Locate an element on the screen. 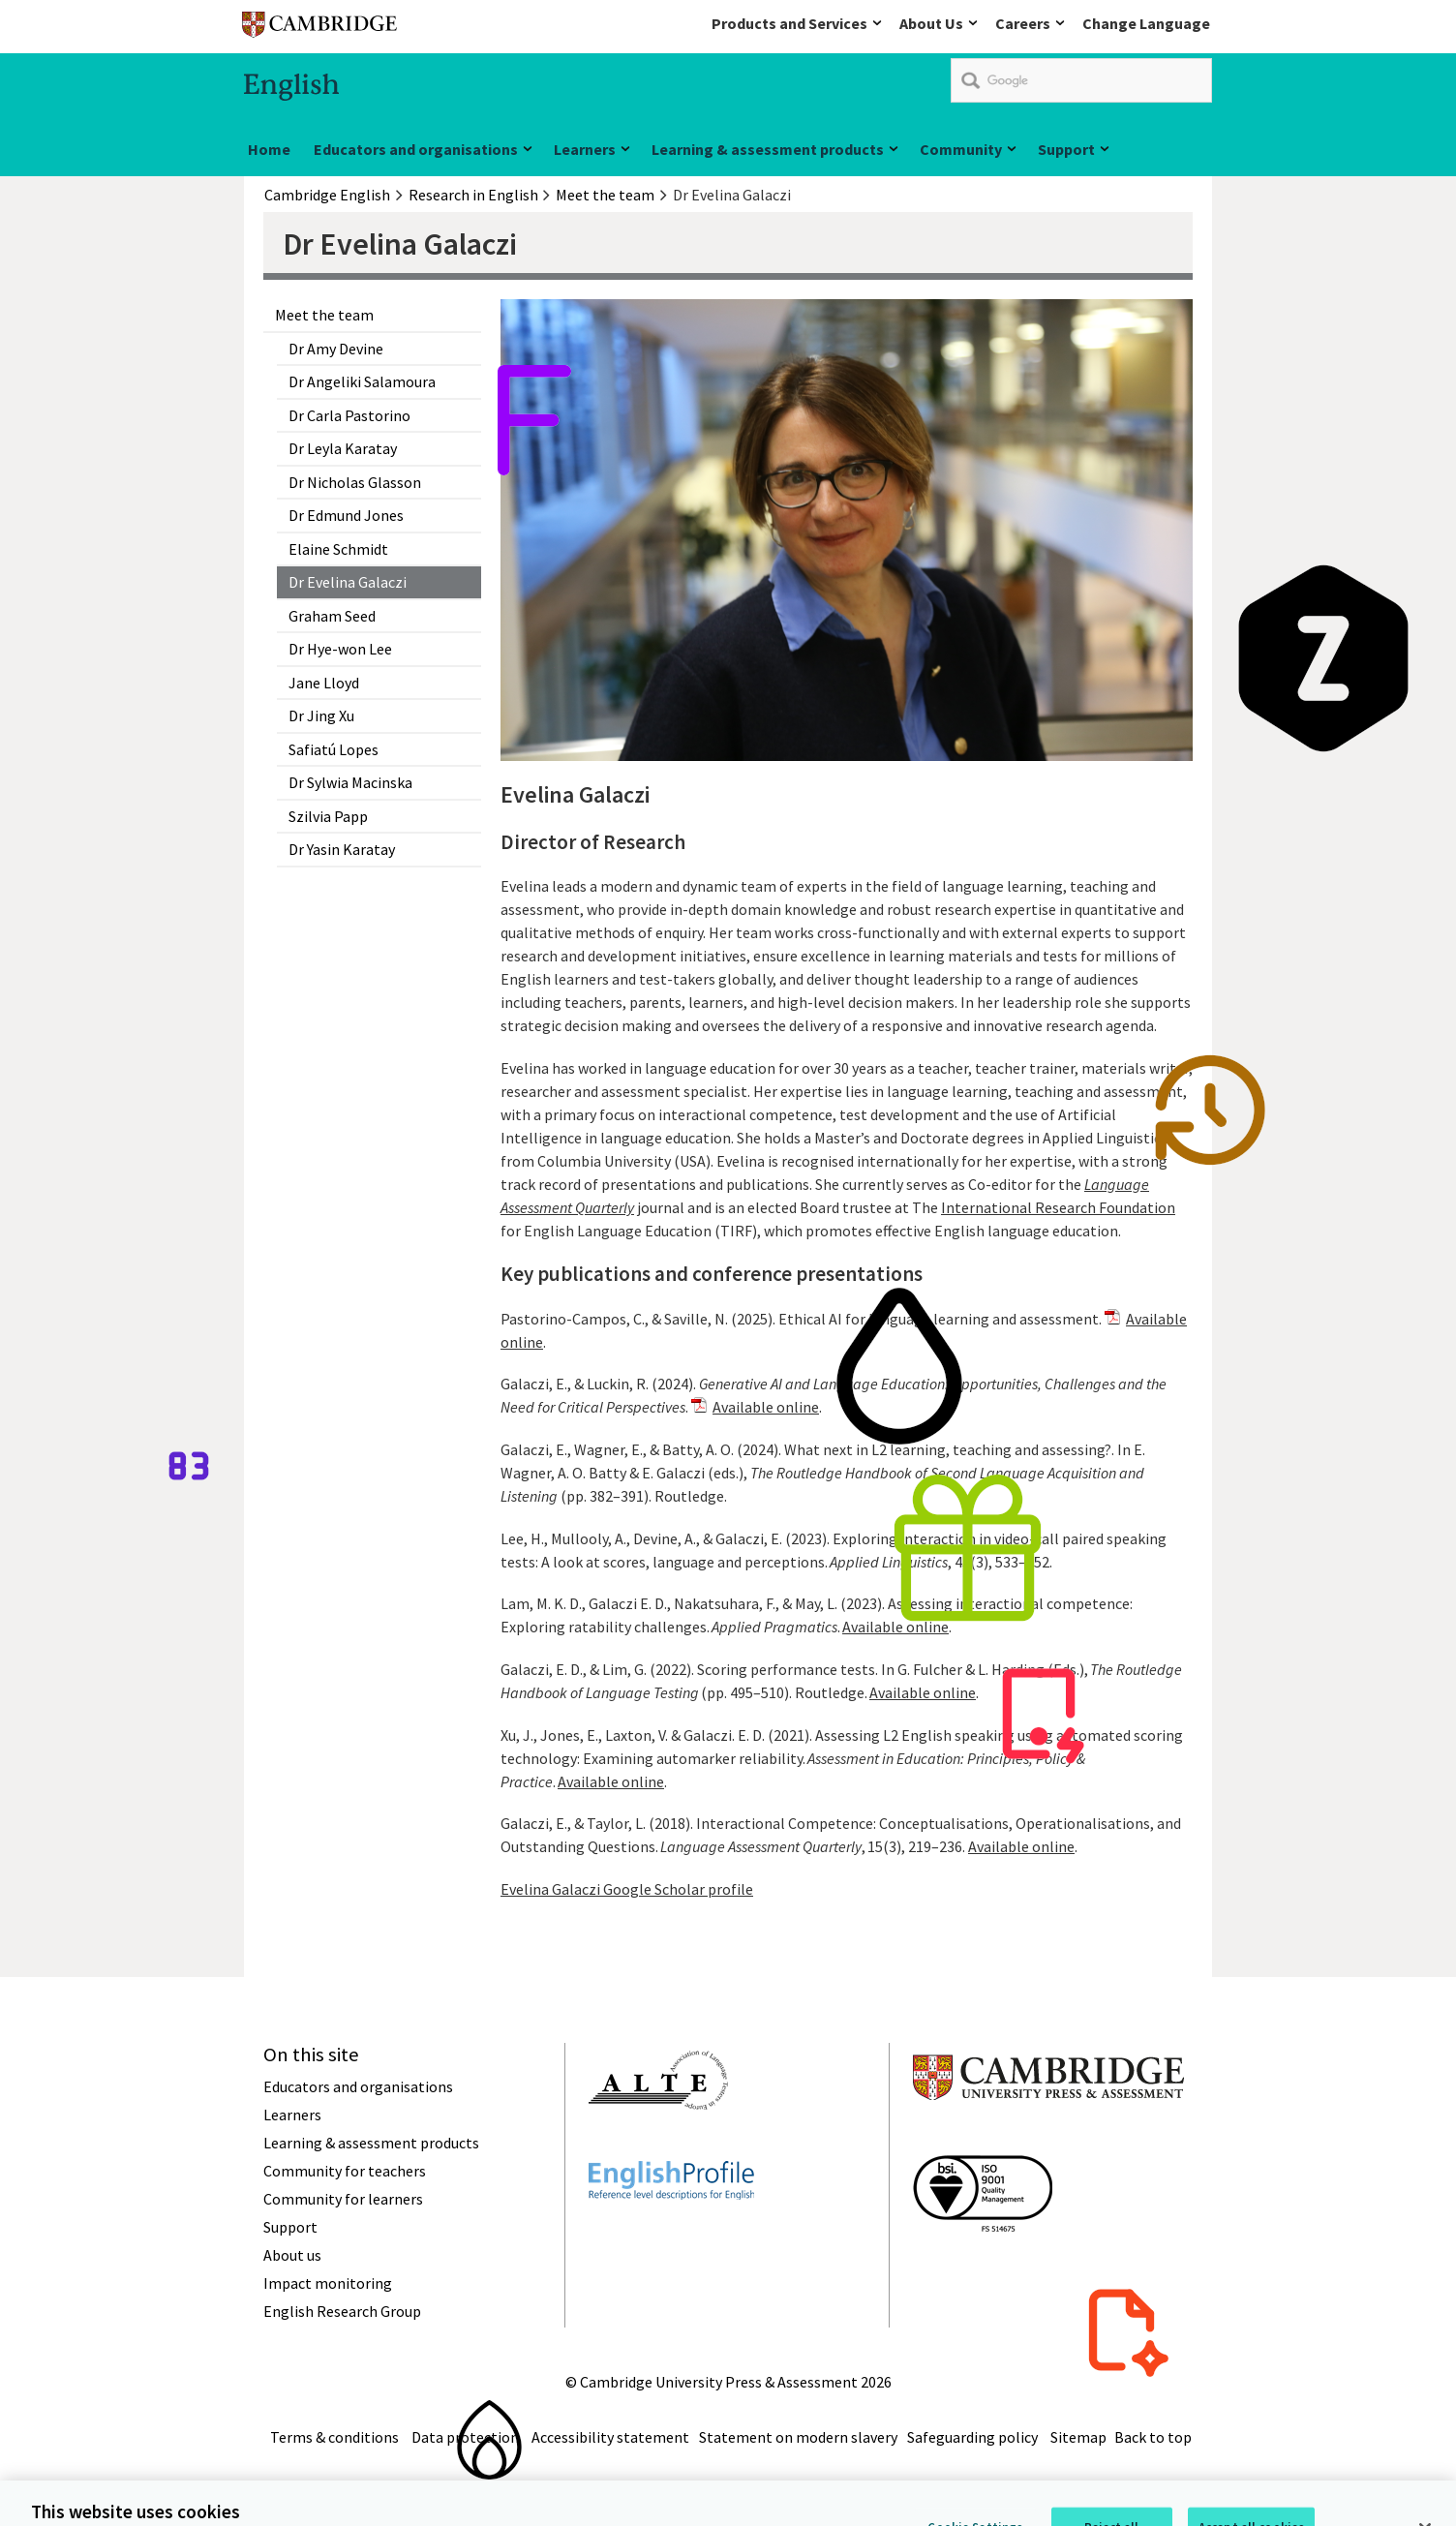 This screenshot has width=1456, height=2526. facebook app or social media link is located at coordinates (534, 420).